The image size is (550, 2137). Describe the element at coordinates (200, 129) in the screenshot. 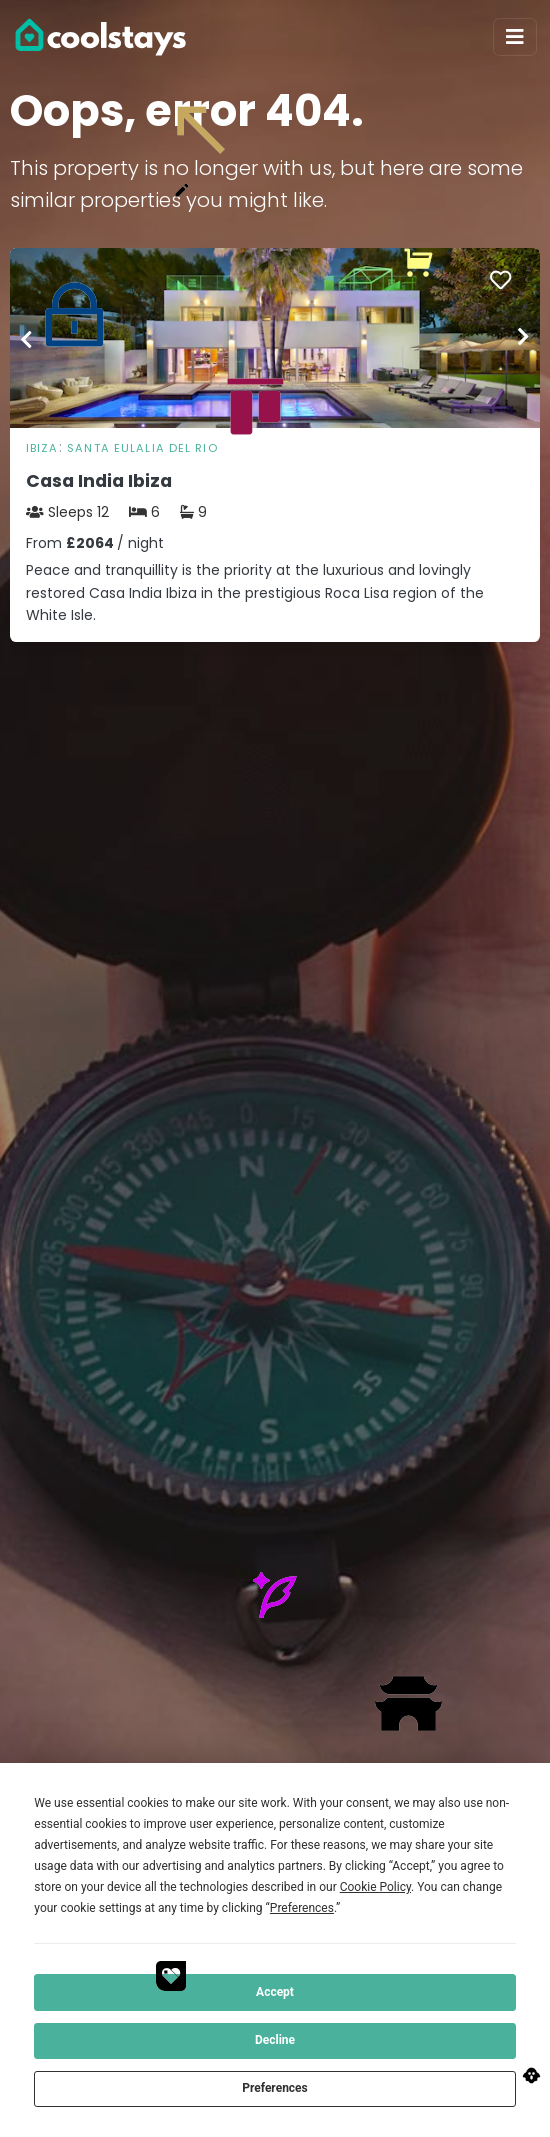

I see `navigate back and up in hierarchy` at that location.